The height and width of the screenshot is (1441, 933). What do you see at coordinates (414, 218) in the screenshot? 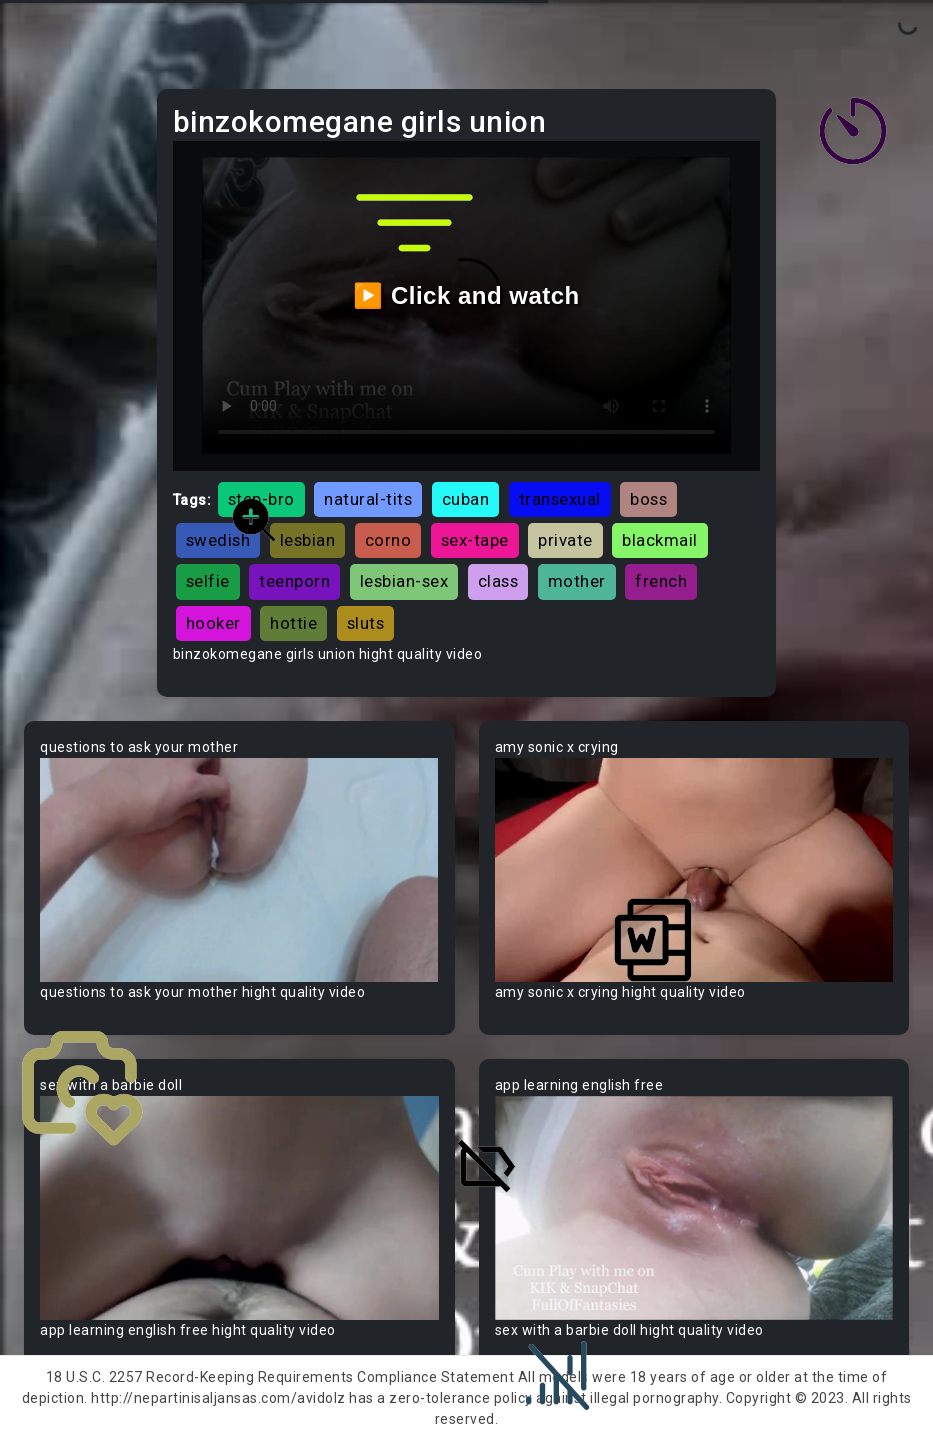
I see `filter or sort content` at bounding box center [414, 218].